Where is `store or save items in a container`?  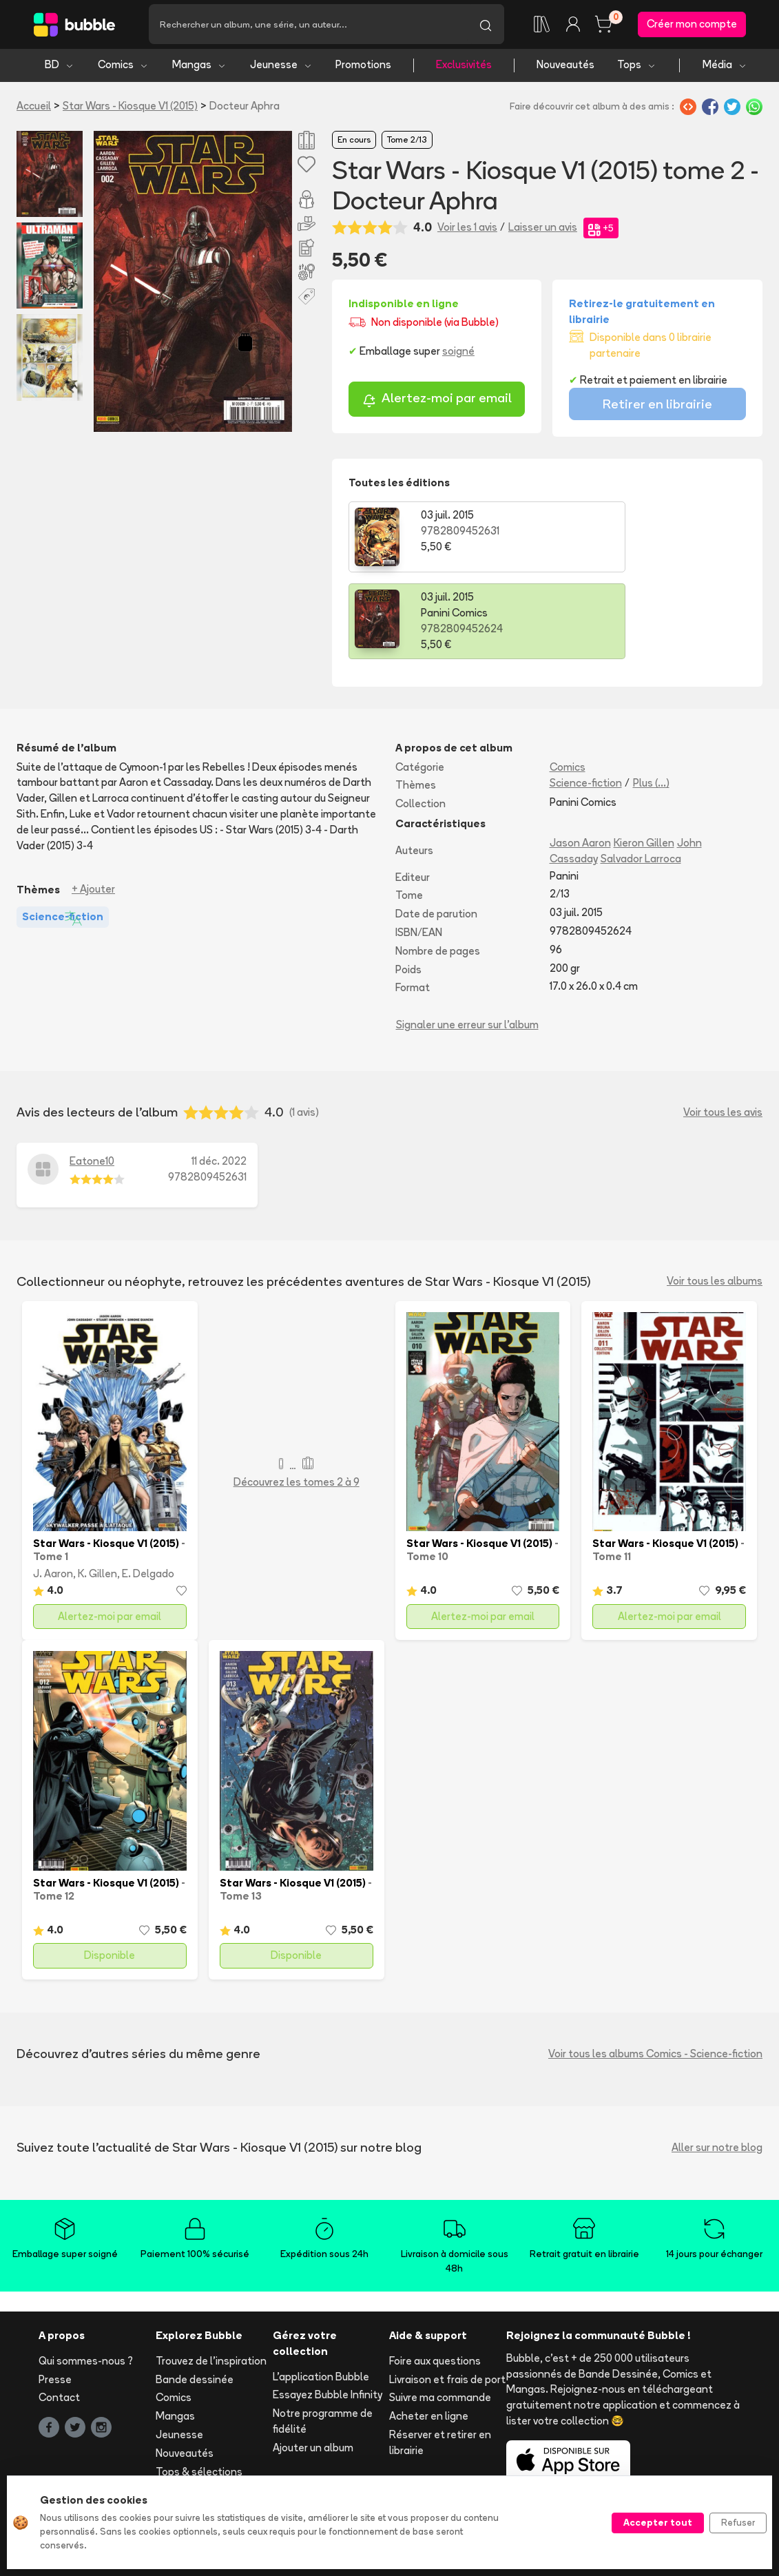 store or save items in a container is located at coordinates (245, 342).